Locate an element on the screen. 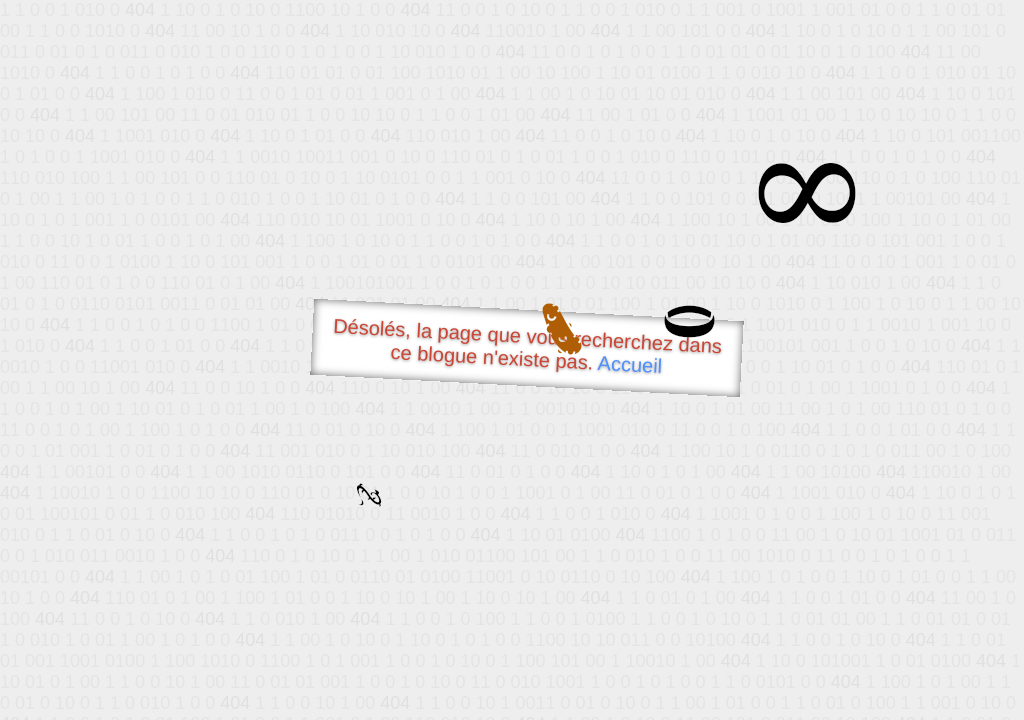 This screenshot has height=720, width=1024. equip a ring item to your character is located at coordinates (689, 321).